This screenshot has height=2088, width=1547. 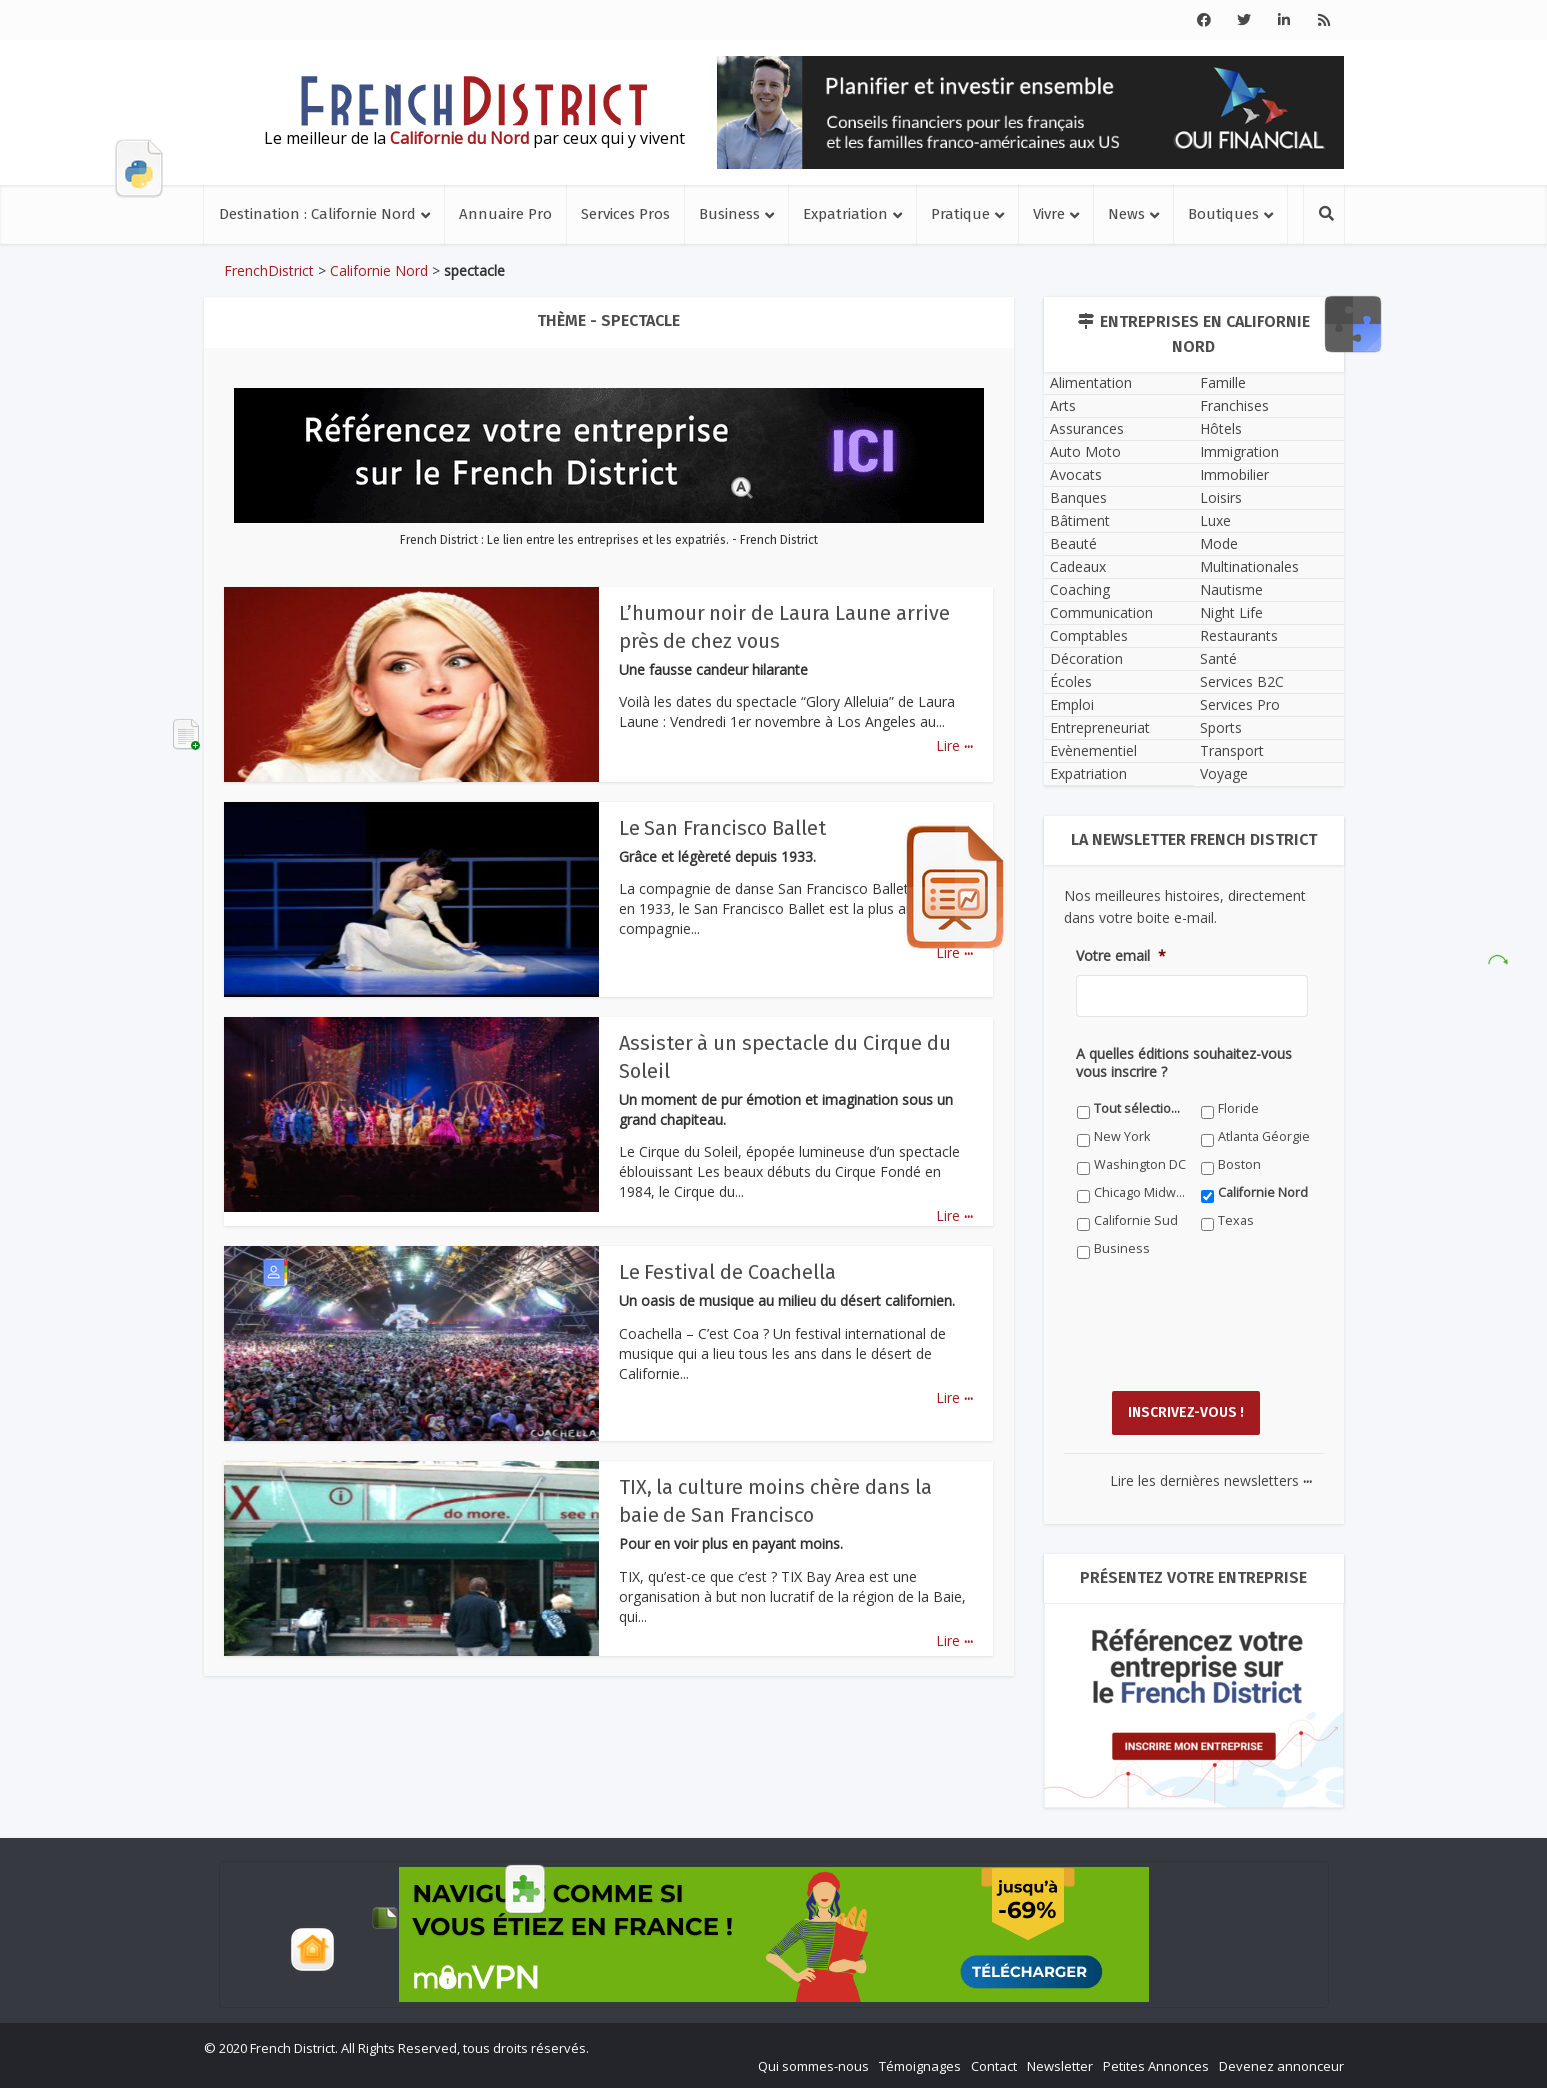 I want to click on open the home app, so click(x=312, y=1949).